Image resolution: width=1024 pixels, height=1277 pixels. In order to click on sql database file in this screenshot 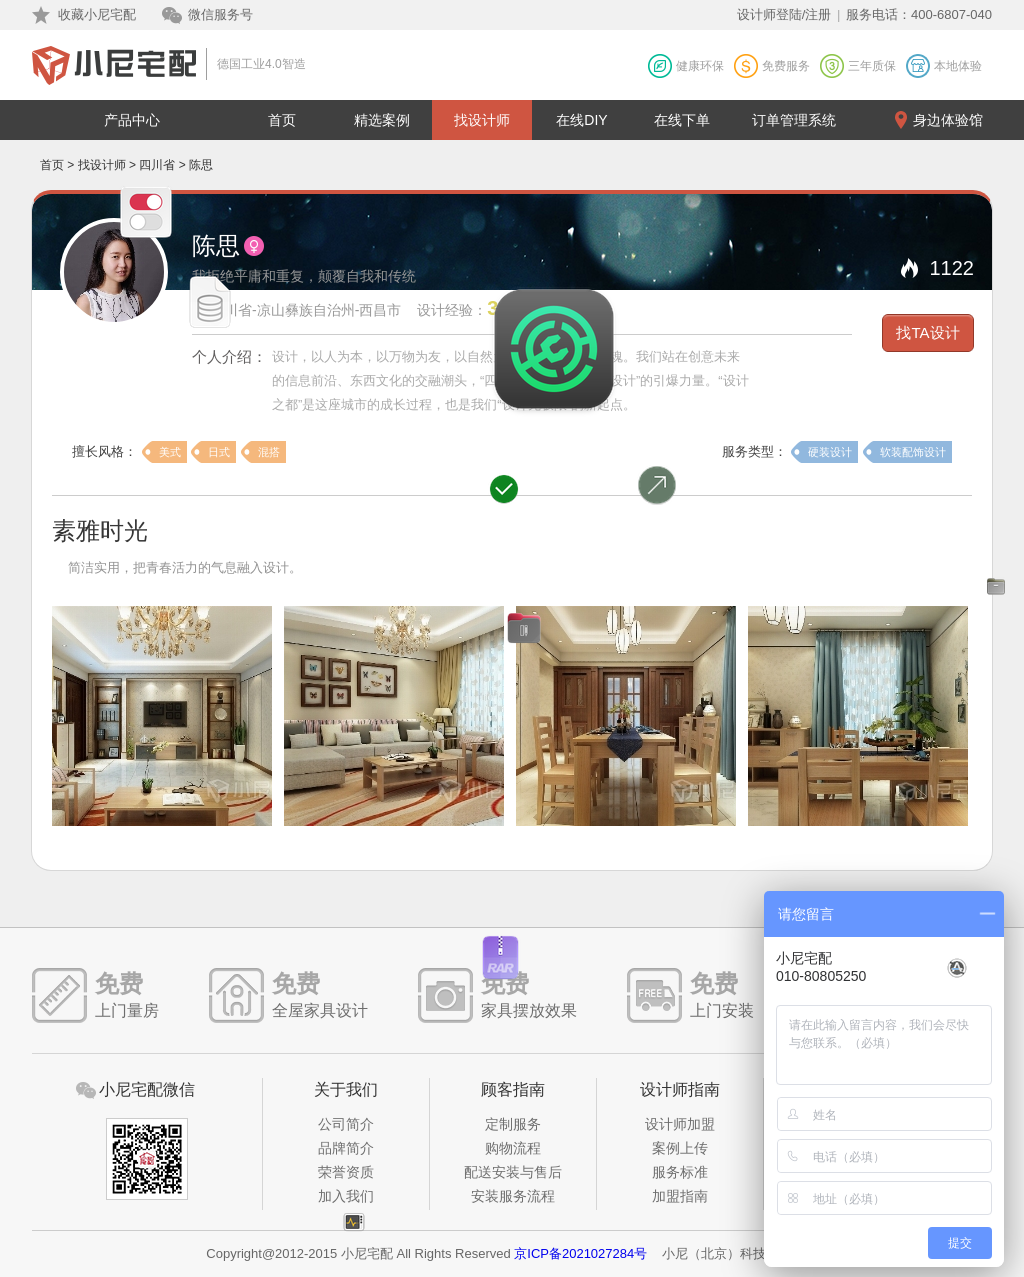, I will do `click(210, 302)`.